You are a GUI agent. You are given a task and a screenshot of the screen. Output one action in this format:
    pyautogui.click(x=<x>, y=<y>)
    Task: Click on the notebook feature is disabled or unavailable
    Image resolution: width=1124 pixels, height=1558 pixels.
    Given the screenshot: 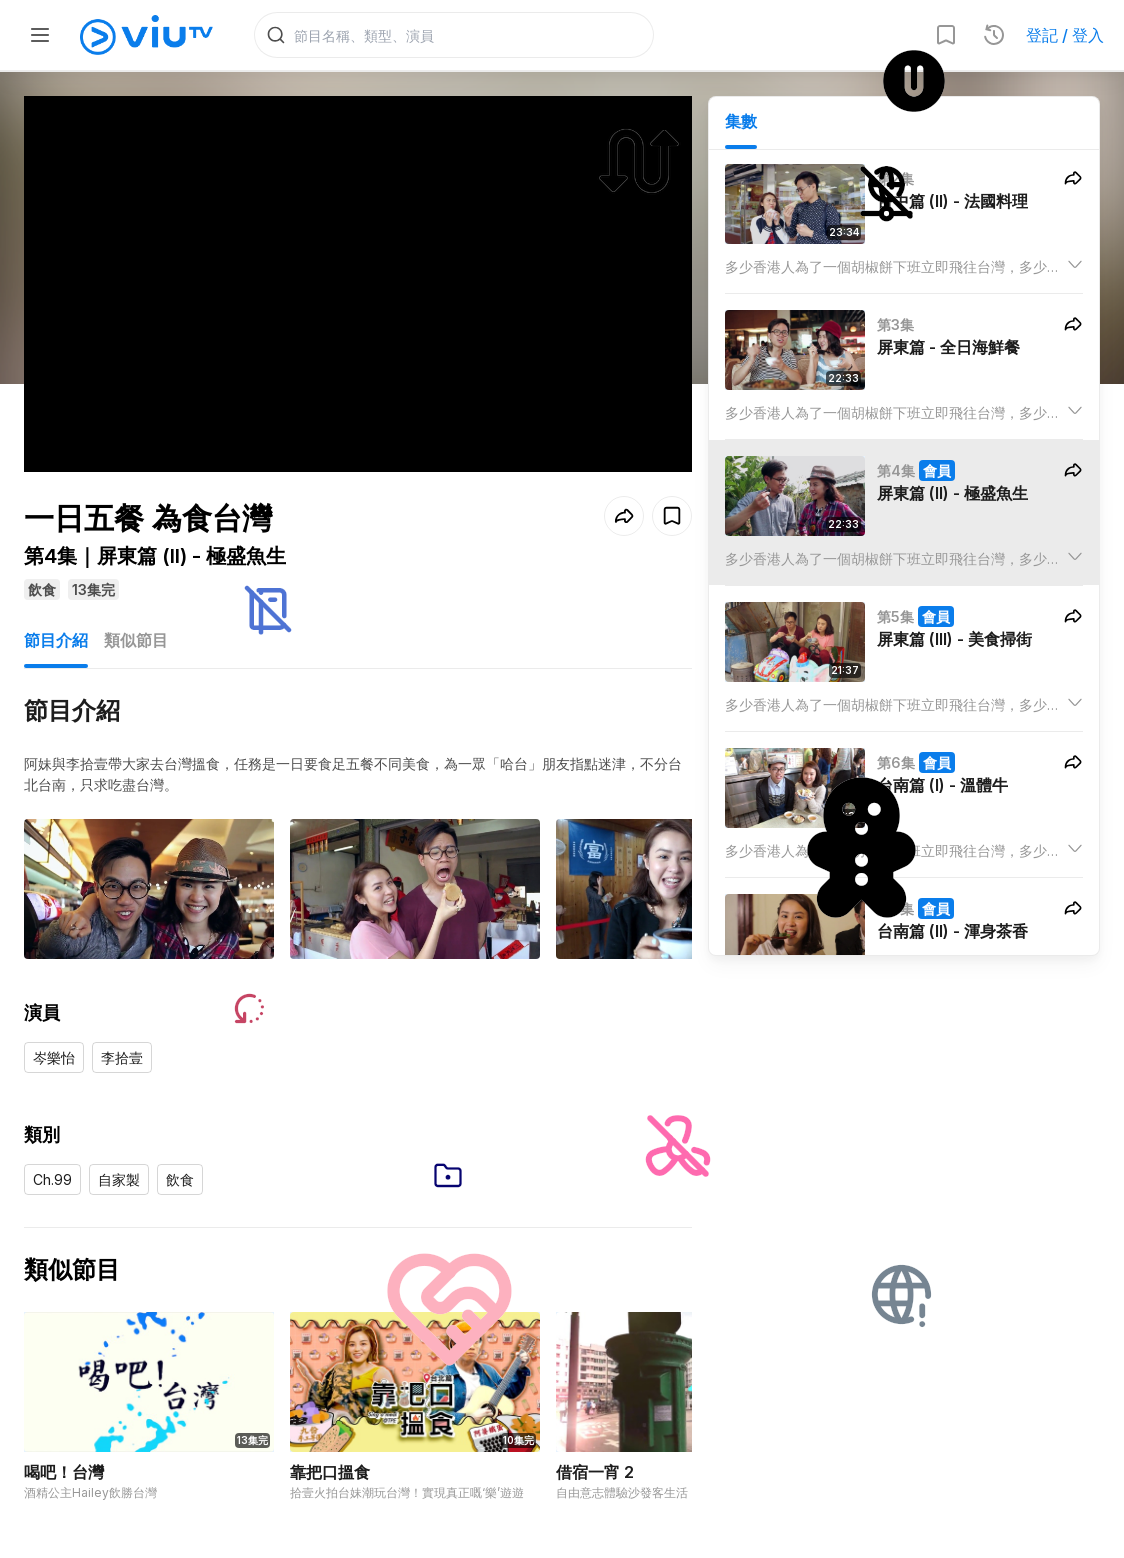 What is the action you would take?
    pyautogui.click(x=268, y=609)
    